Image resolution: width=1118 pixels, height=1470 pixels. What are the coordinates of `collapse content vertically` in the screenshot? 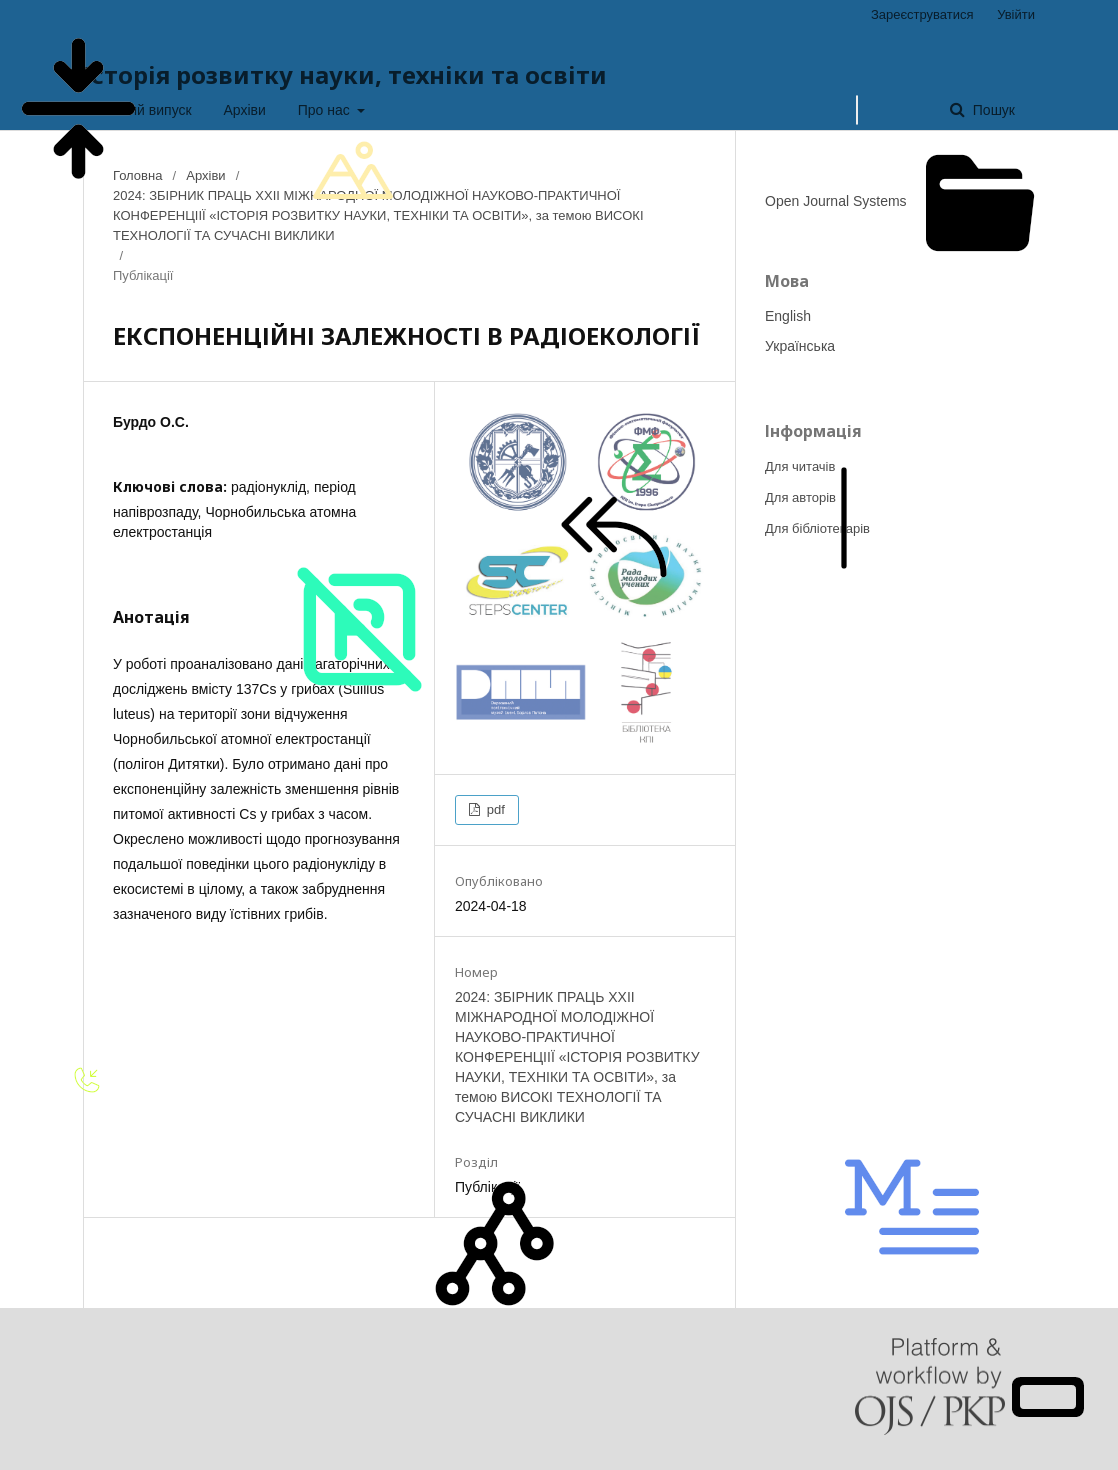 It's located at (78, 108).